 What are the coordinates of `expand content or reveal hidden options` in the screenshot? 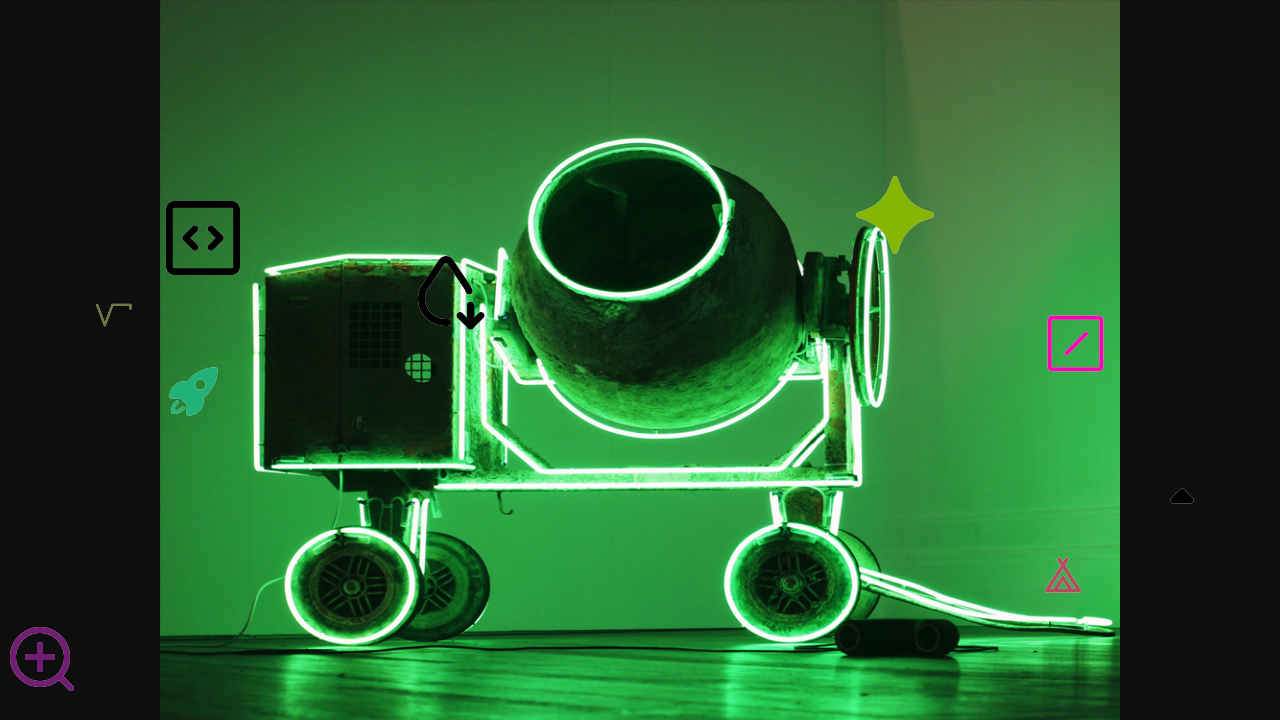 It's located at (1182, 497).